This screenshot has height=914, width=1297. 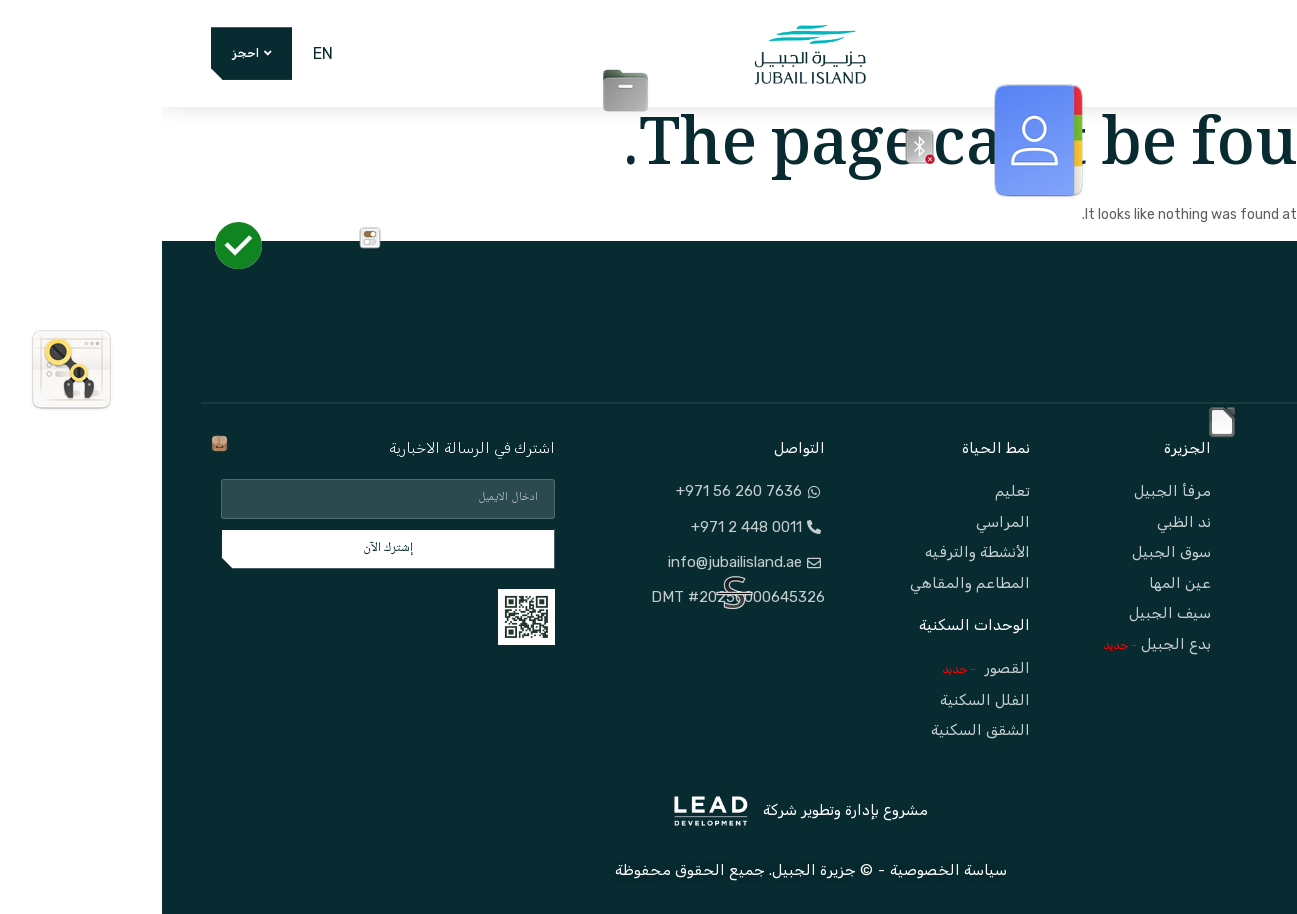 What do you see at coordinates (919, 146) in the screenshot?
I see `bluetooth is currently disabled` at bounding box center [919, 146].